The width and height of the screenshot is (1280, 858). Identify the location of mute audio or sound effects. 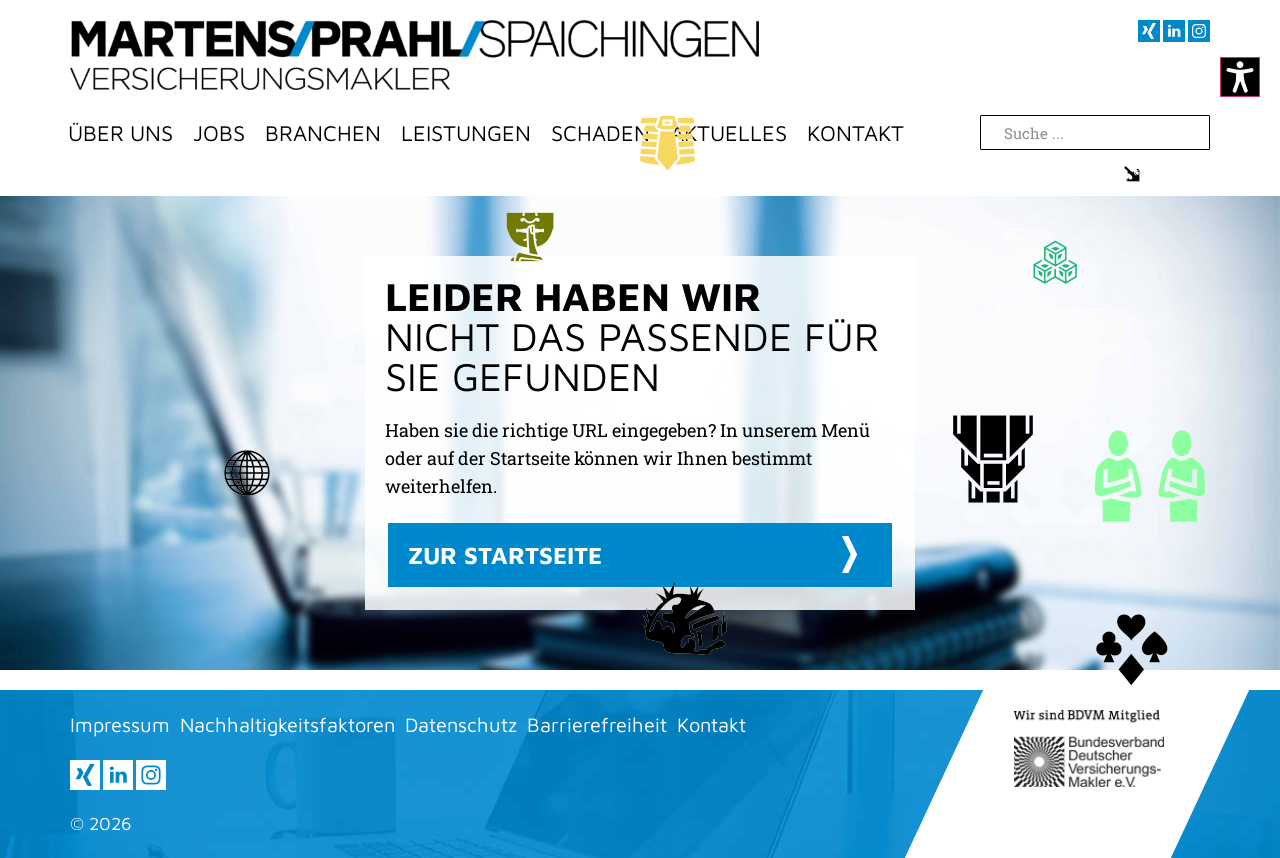
(530, 237).